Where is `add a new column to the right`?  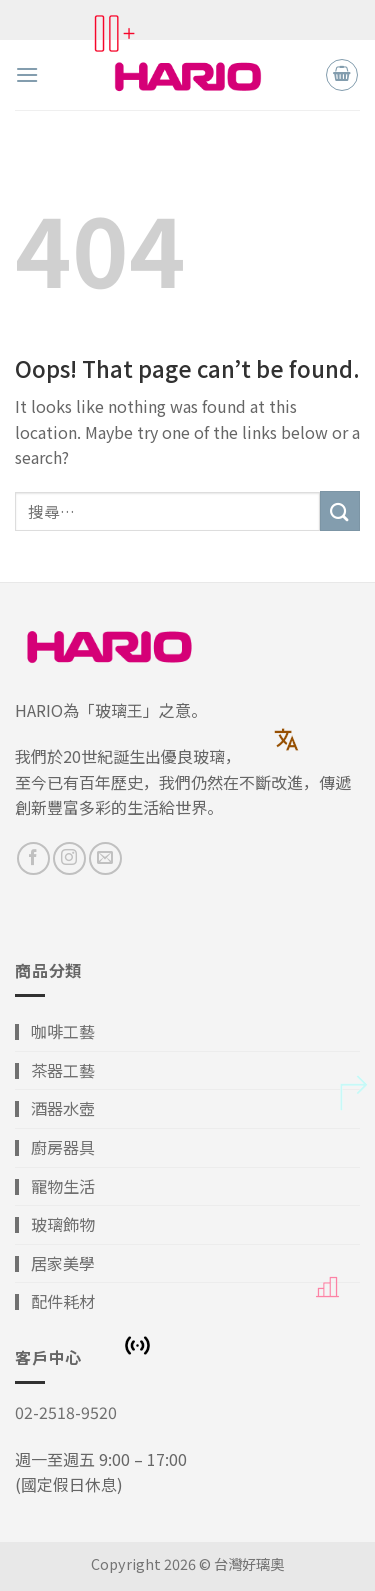
add a new column to the right is located at coordinates (111, 33).